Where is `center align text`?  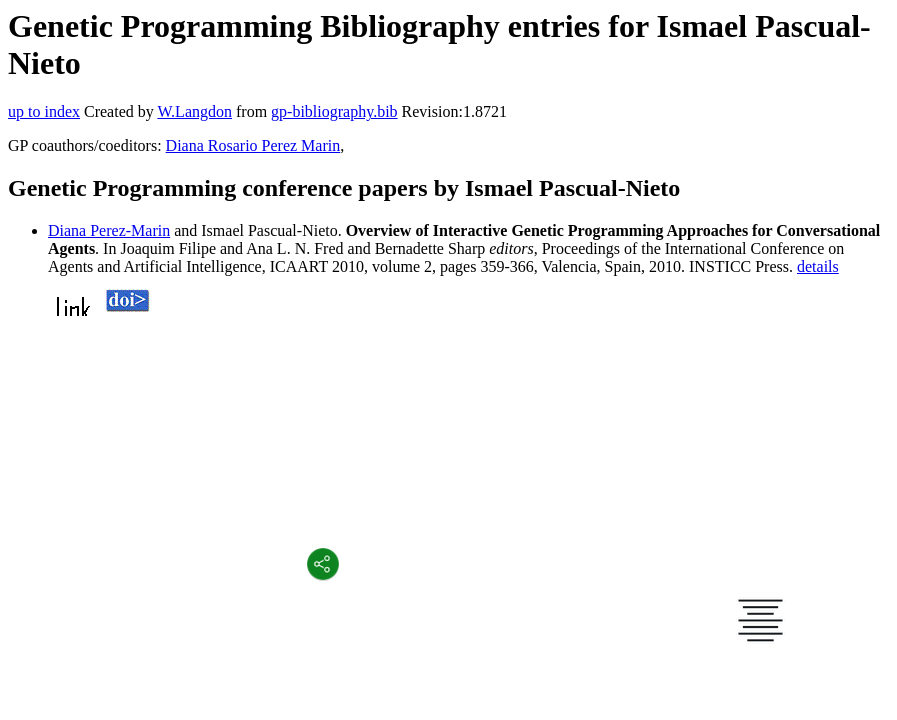
center align text is located at coordinates (760, 621).